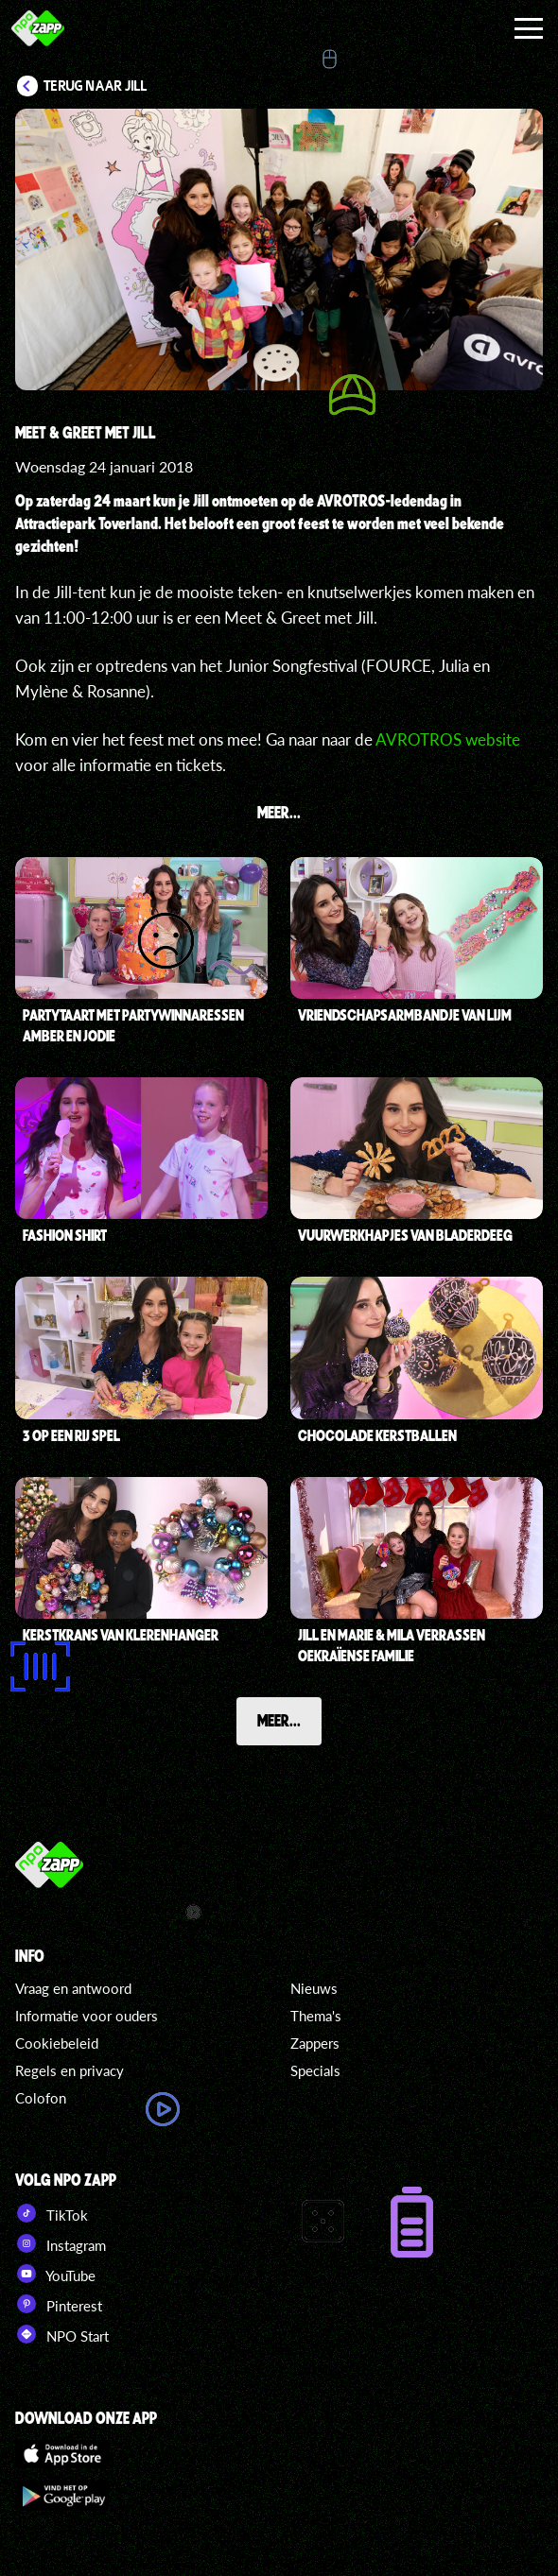  What do you see at coordinates (40, 1666) in the screenshot?
I see `scan a barcode` at bounding box center [40, 1666].